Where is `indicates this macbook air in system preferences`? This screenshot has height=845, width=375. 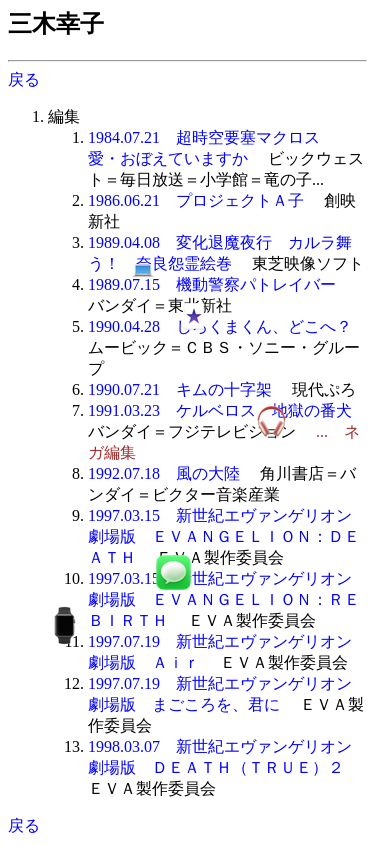 indicates this macbook air in system preferences is located at coordinates (143, 269).